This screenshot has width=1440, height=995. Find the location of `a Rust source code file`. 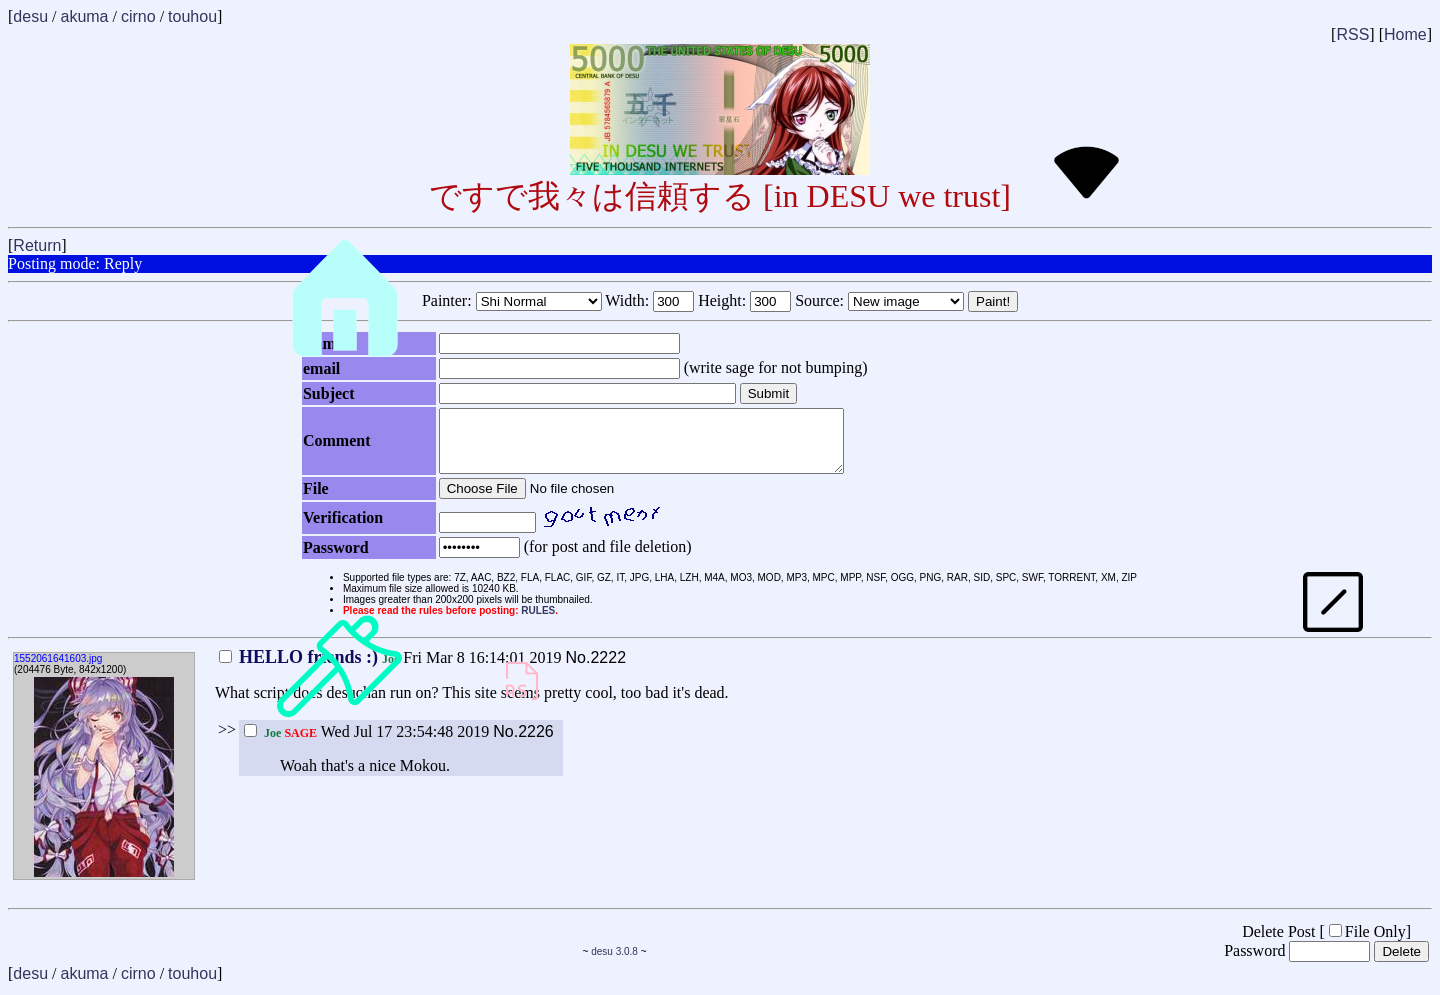

a Rust source code file is located at coordinates (522, 681).